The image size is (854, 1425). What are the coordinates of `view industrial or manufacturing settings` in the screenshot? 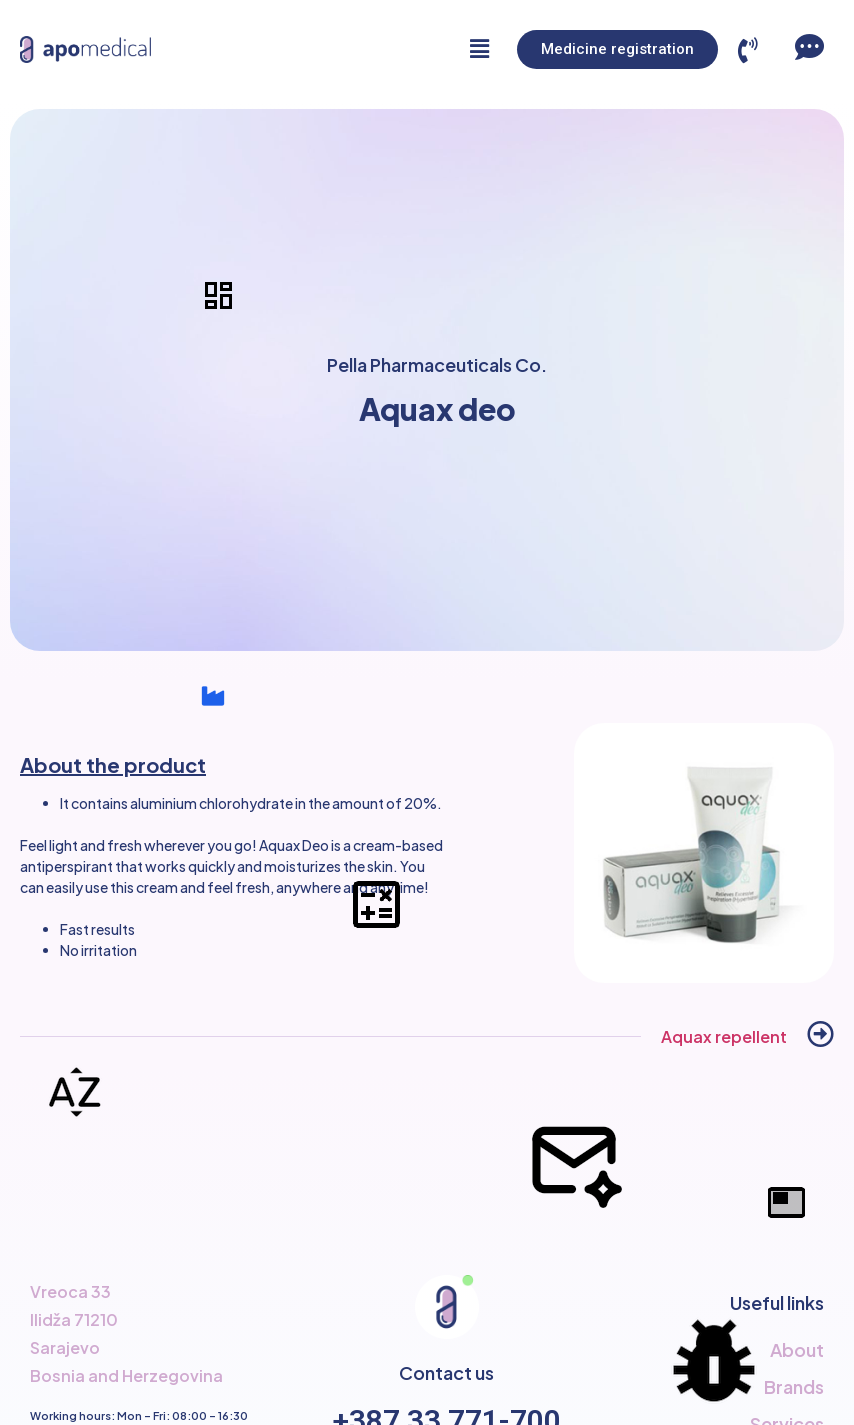 It's located at (213, 696).